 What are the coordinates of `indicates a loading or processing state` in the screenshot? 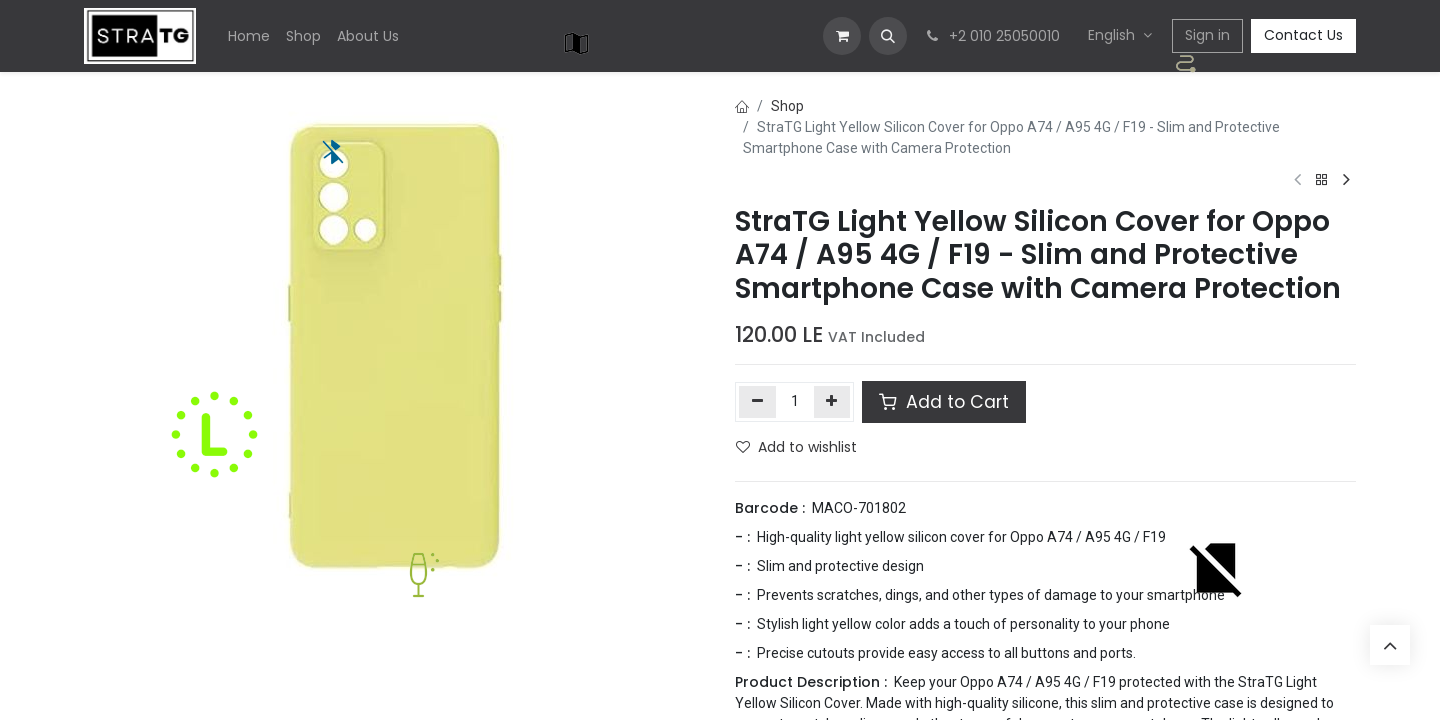 It's located at (214, 434).